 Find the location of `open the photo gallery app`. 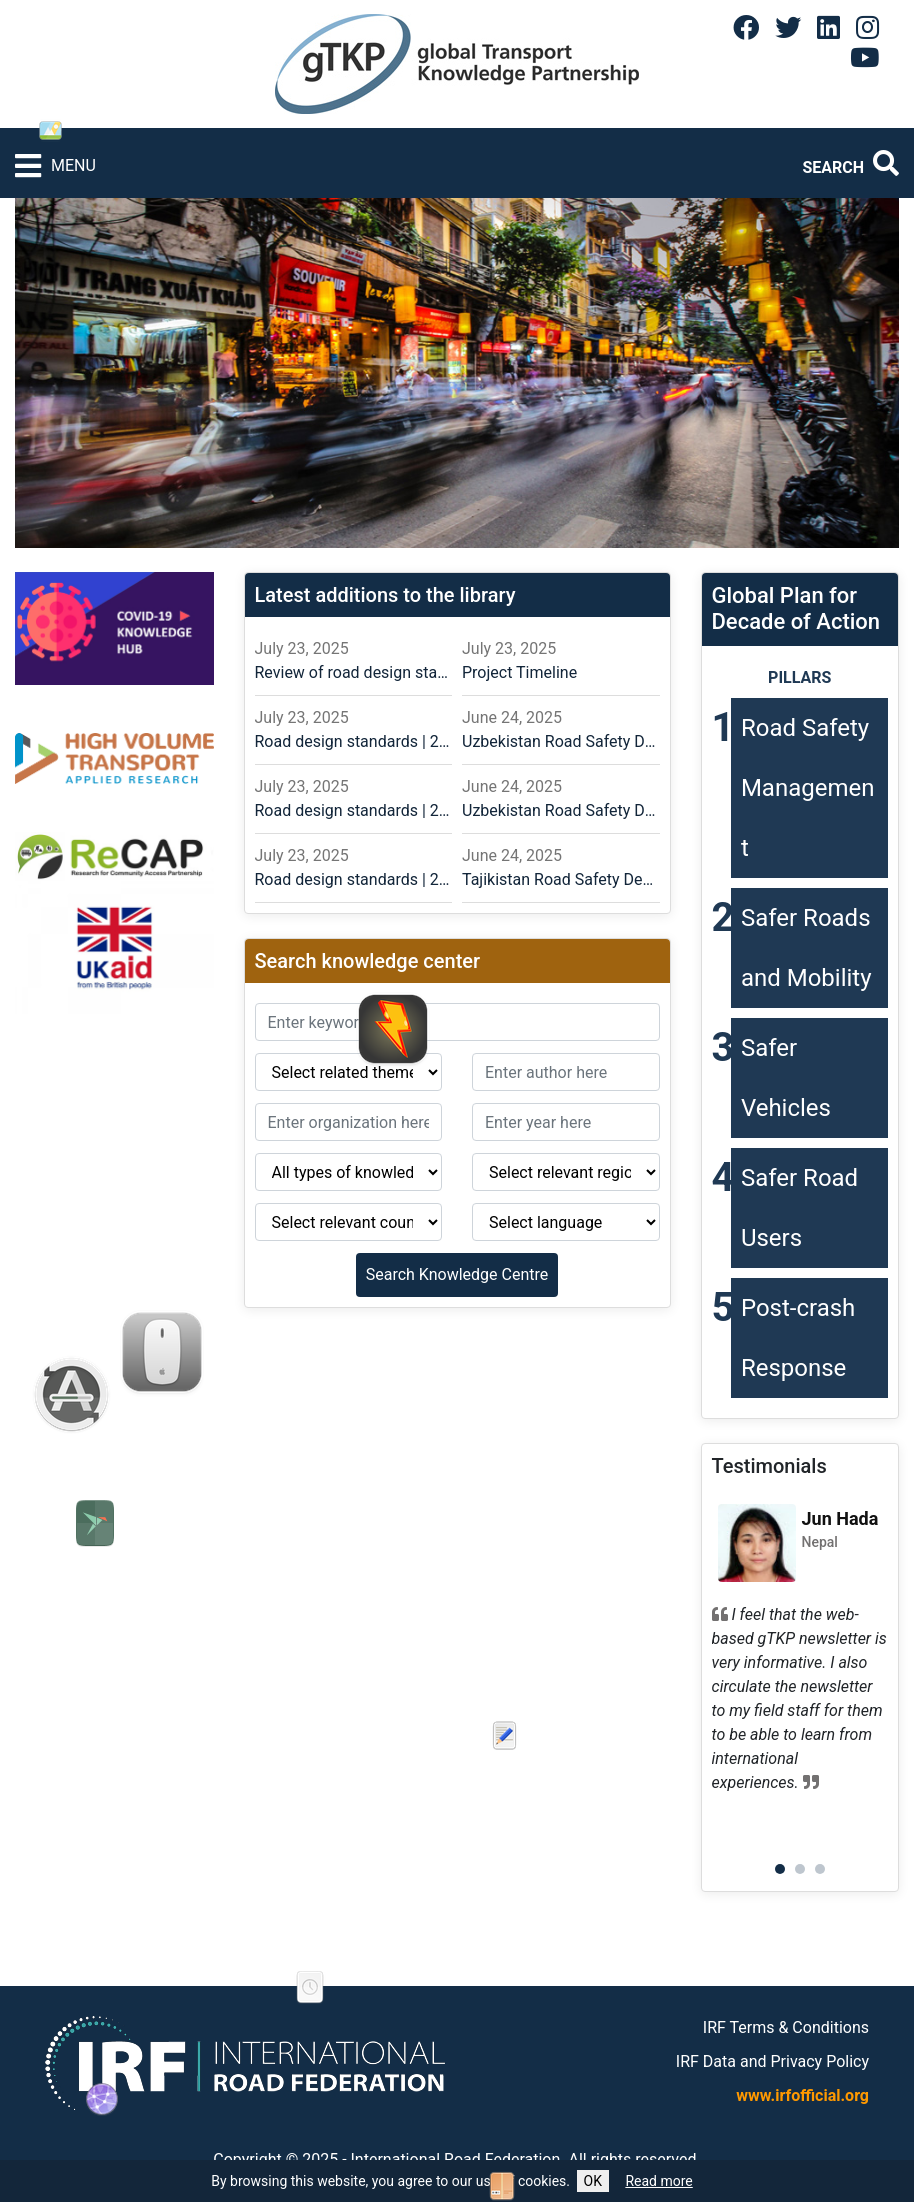

open the photo gallery app is located at coordinates (50, 130).